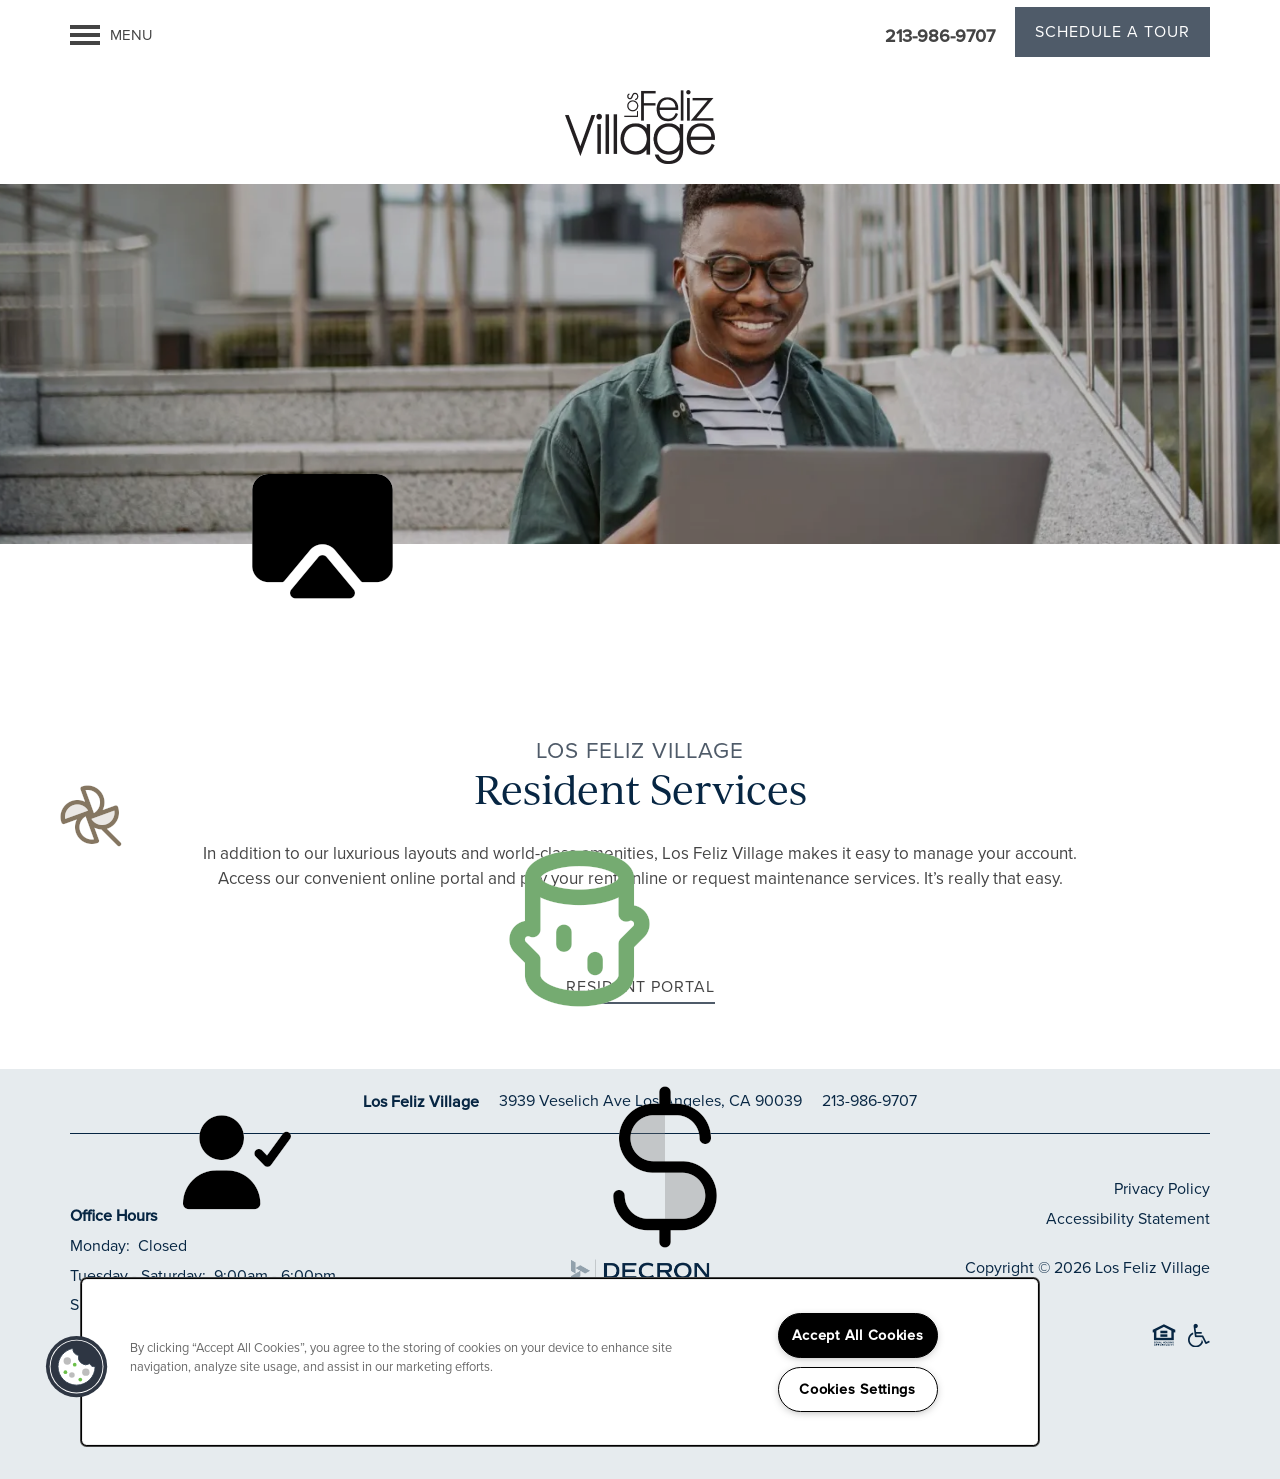 The width and height of the screenshot is (1280, 1479). What do you see at coordinates (665, 1167) in the screenshot?
I see `view pricing or payment options` at bounding box center [665, 1167].